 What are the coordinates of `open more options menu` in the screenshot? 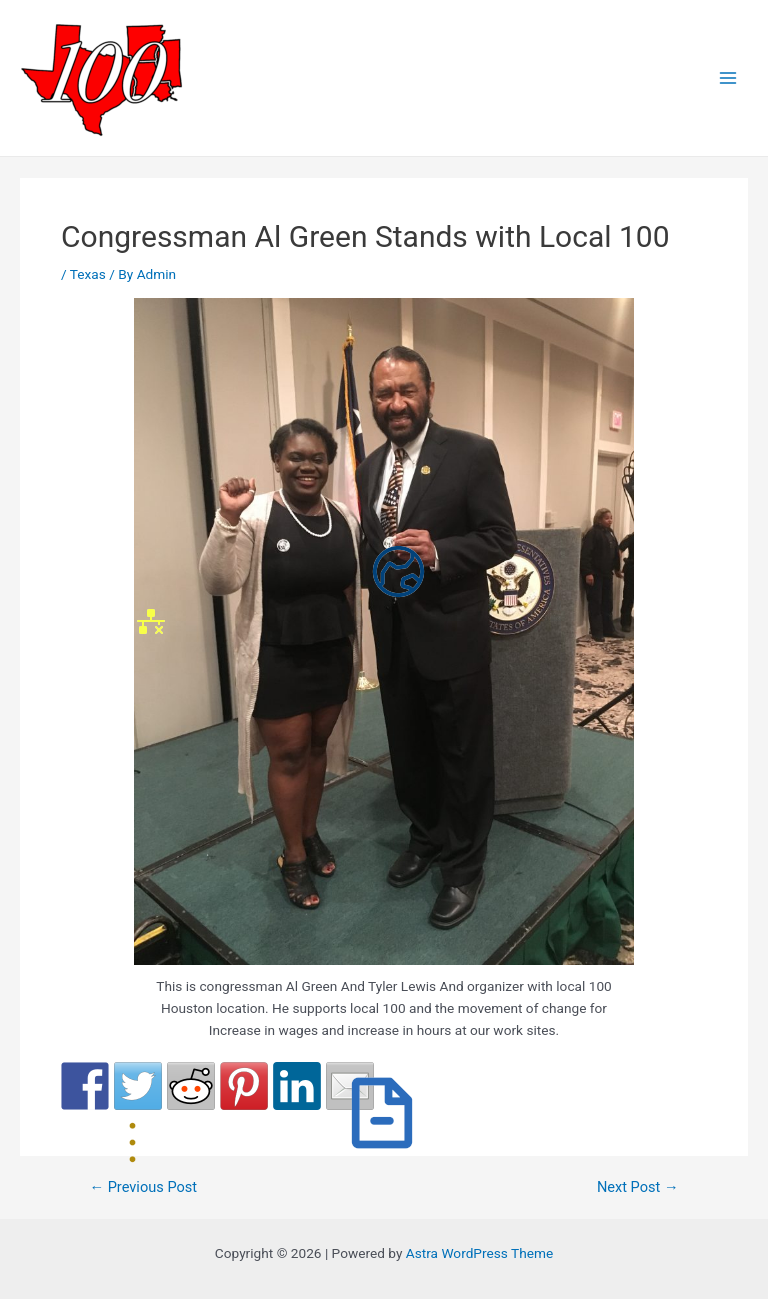 It's located at (132, 1142).